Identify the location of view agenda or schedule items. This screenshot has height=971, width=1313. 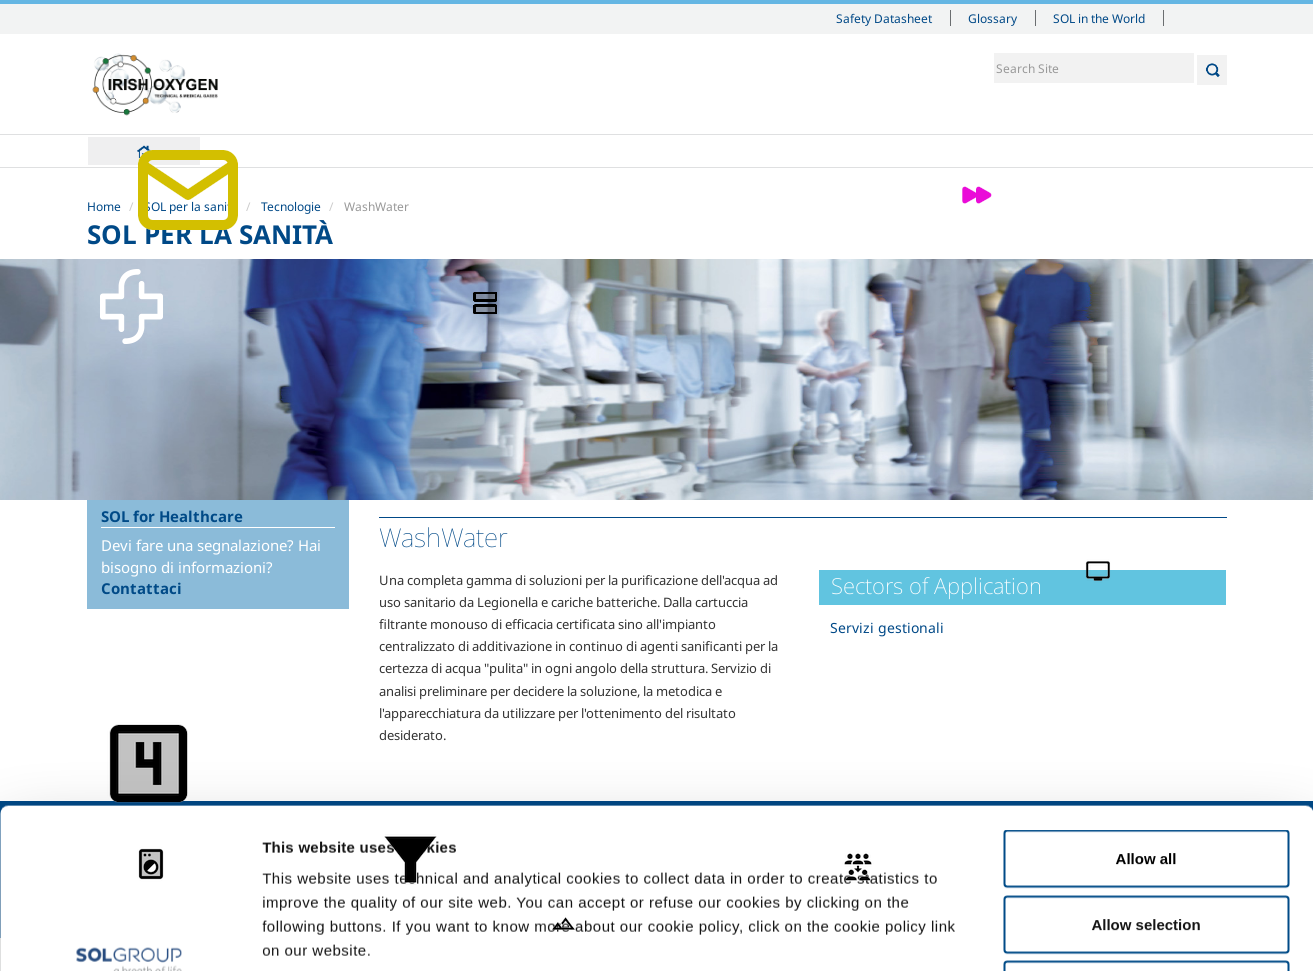
(486, 303).